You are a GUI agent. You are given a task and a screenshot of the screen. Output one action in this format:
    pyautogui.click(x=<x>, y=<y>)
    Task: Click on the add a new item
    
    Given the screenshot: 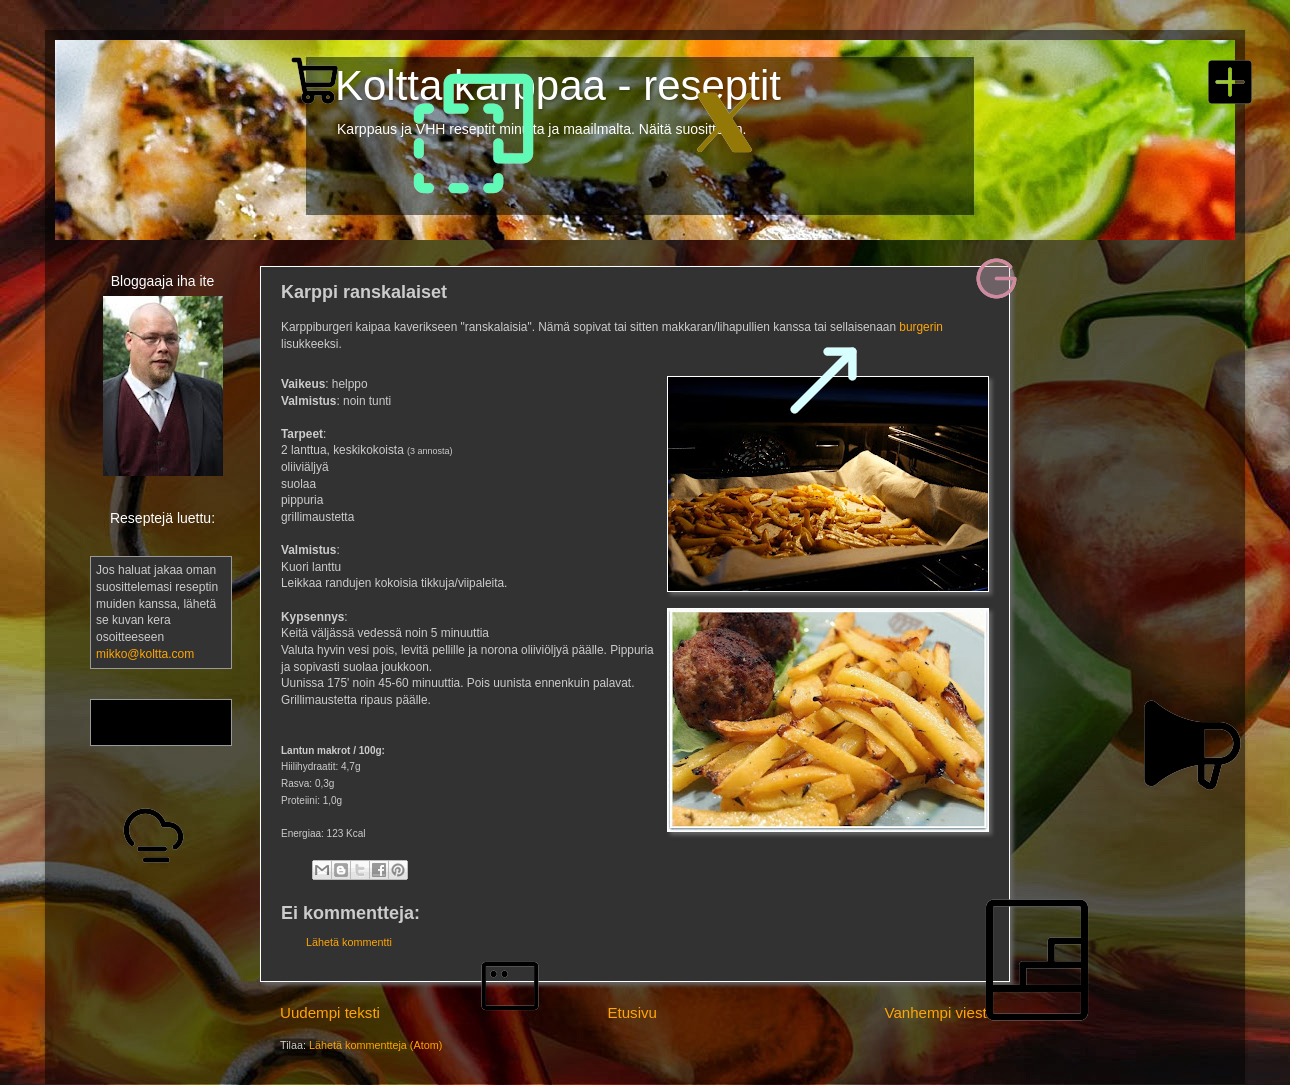 What is the action you would take?
    pyautogui.click(x=1230, y=82)
    